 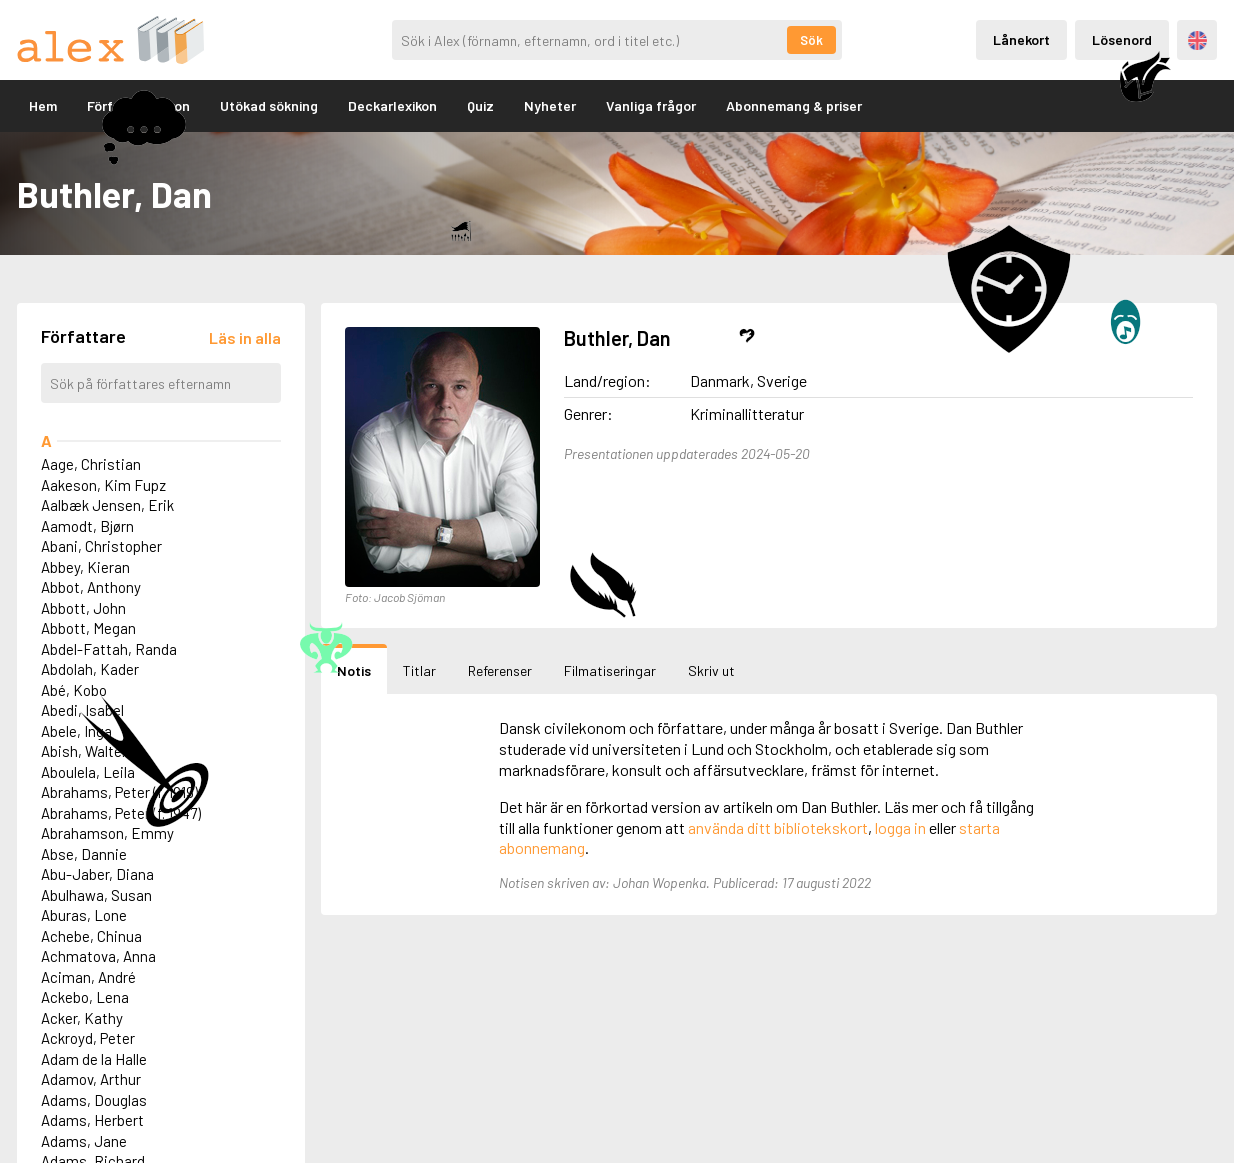 What do you see at coordinates (461, 231) in the screenshot?
I see `rally team members or summon allies` at bounding box center [461, 231].